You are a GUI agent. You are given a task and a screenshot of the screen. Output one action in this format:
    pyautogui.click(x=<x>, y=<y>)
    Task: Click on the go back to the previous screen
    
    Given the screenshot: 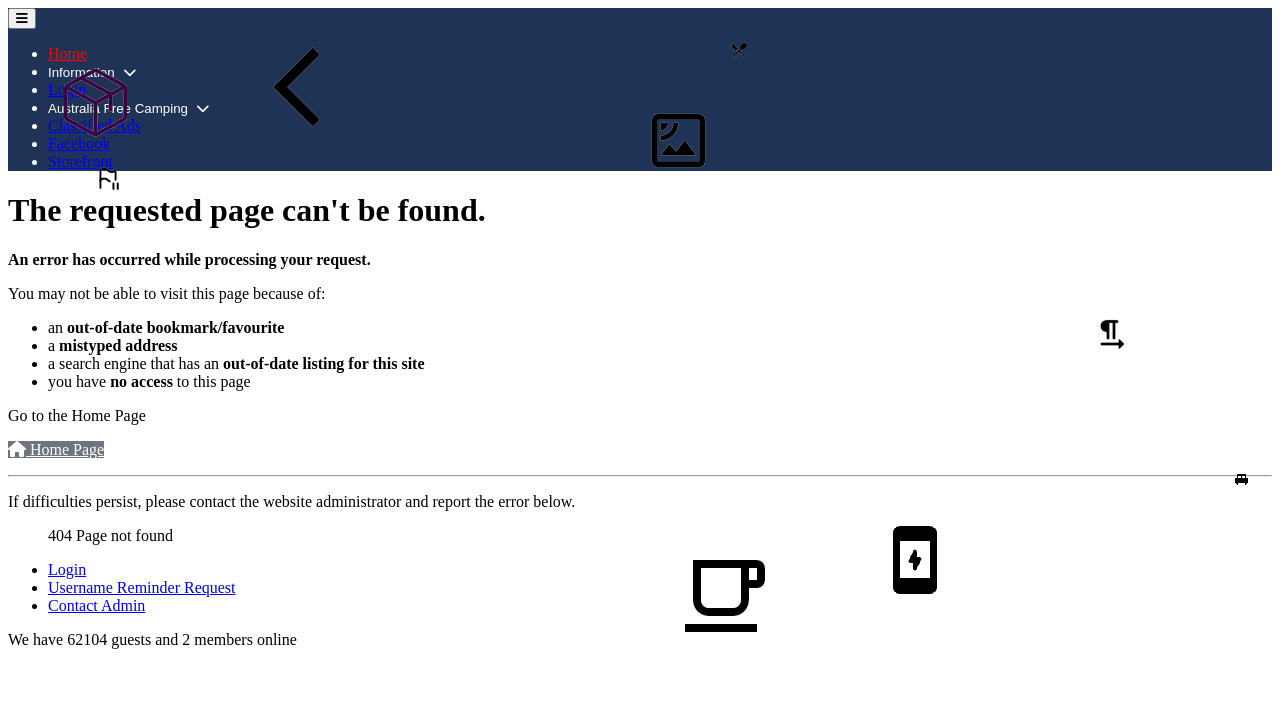 What is the action you would take?
    pyautogui.click(x=298, y=87)
    